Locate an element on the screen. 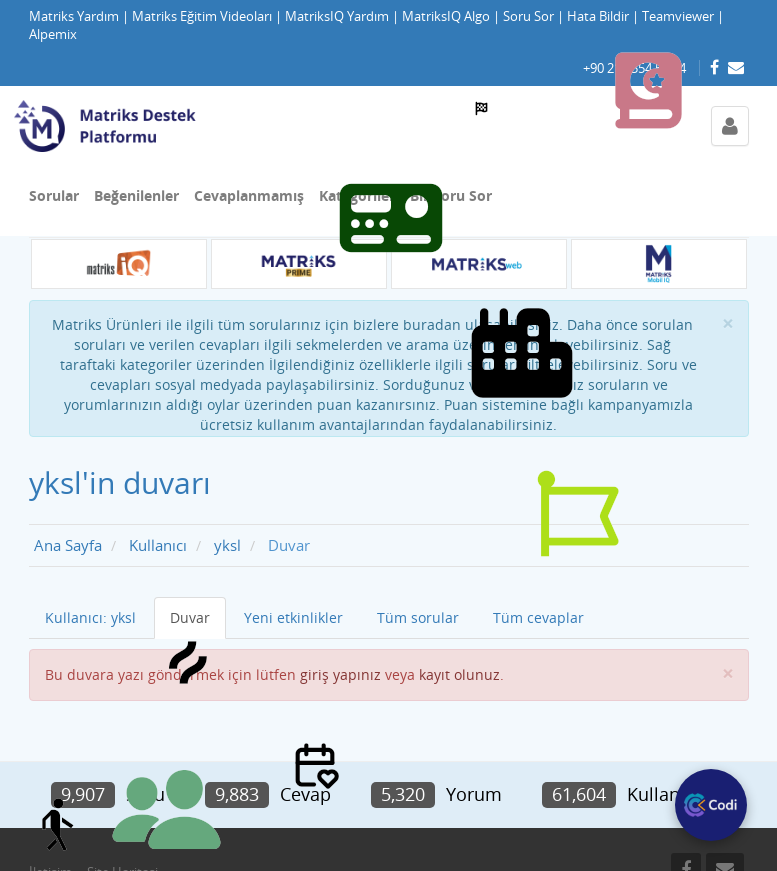  view favorite or loved events is located at coordinates (315, 765).